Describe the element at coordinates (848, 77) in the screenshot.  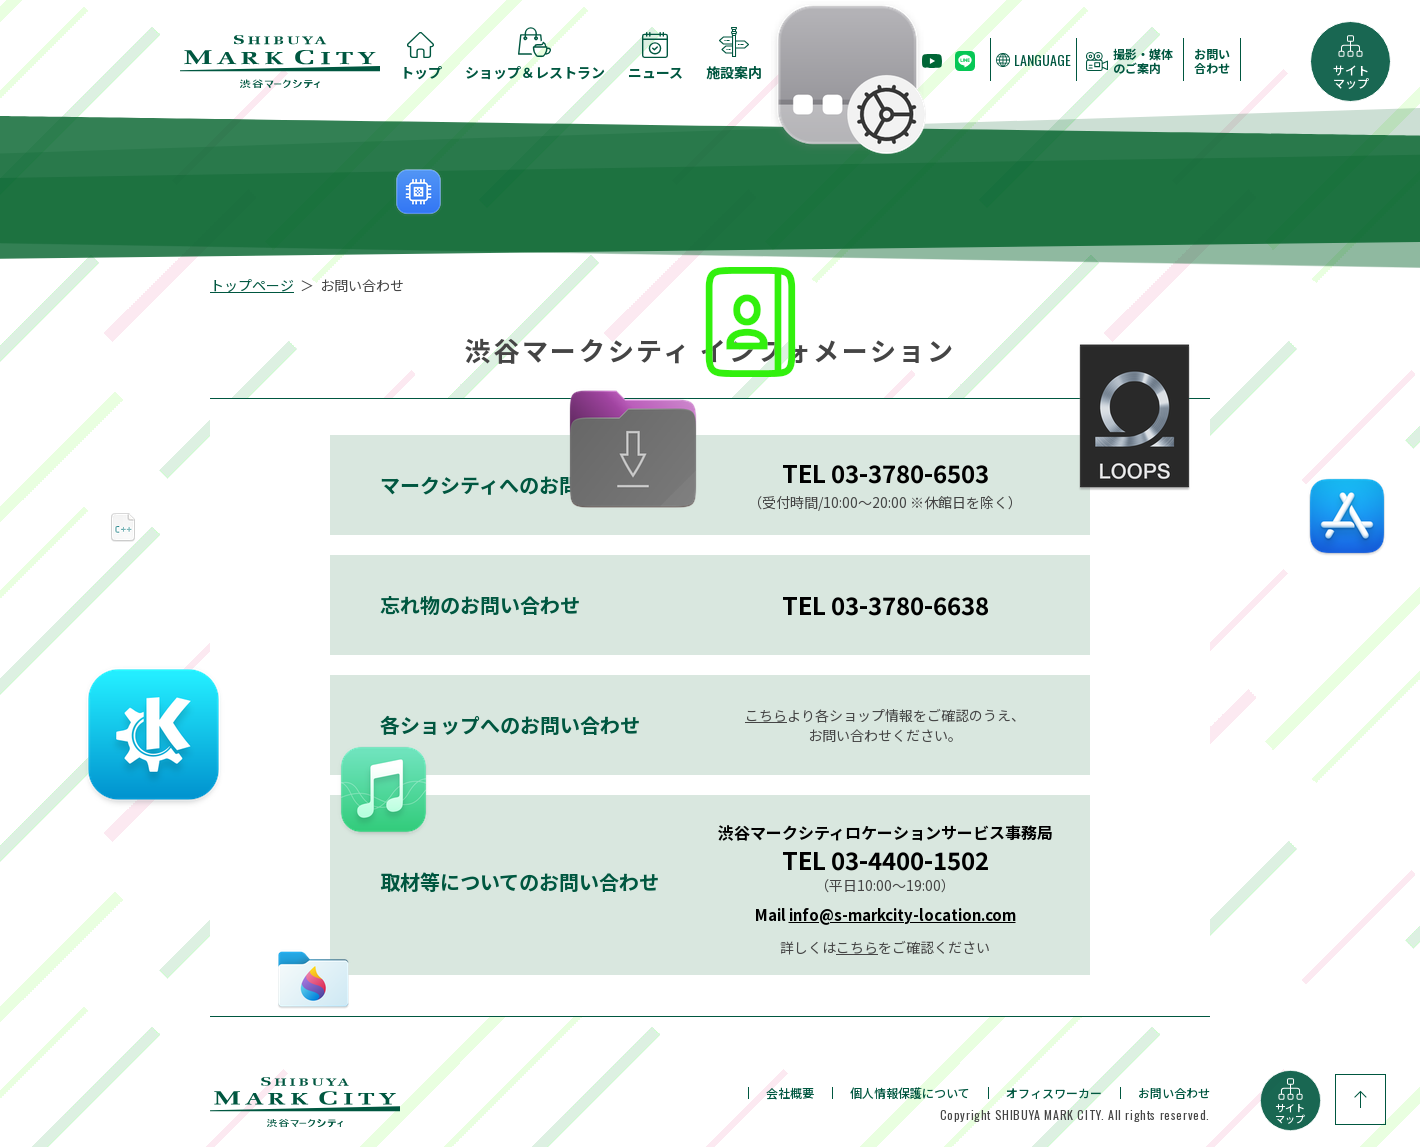
I see `configure xfce panel layout and profiles` at that location.